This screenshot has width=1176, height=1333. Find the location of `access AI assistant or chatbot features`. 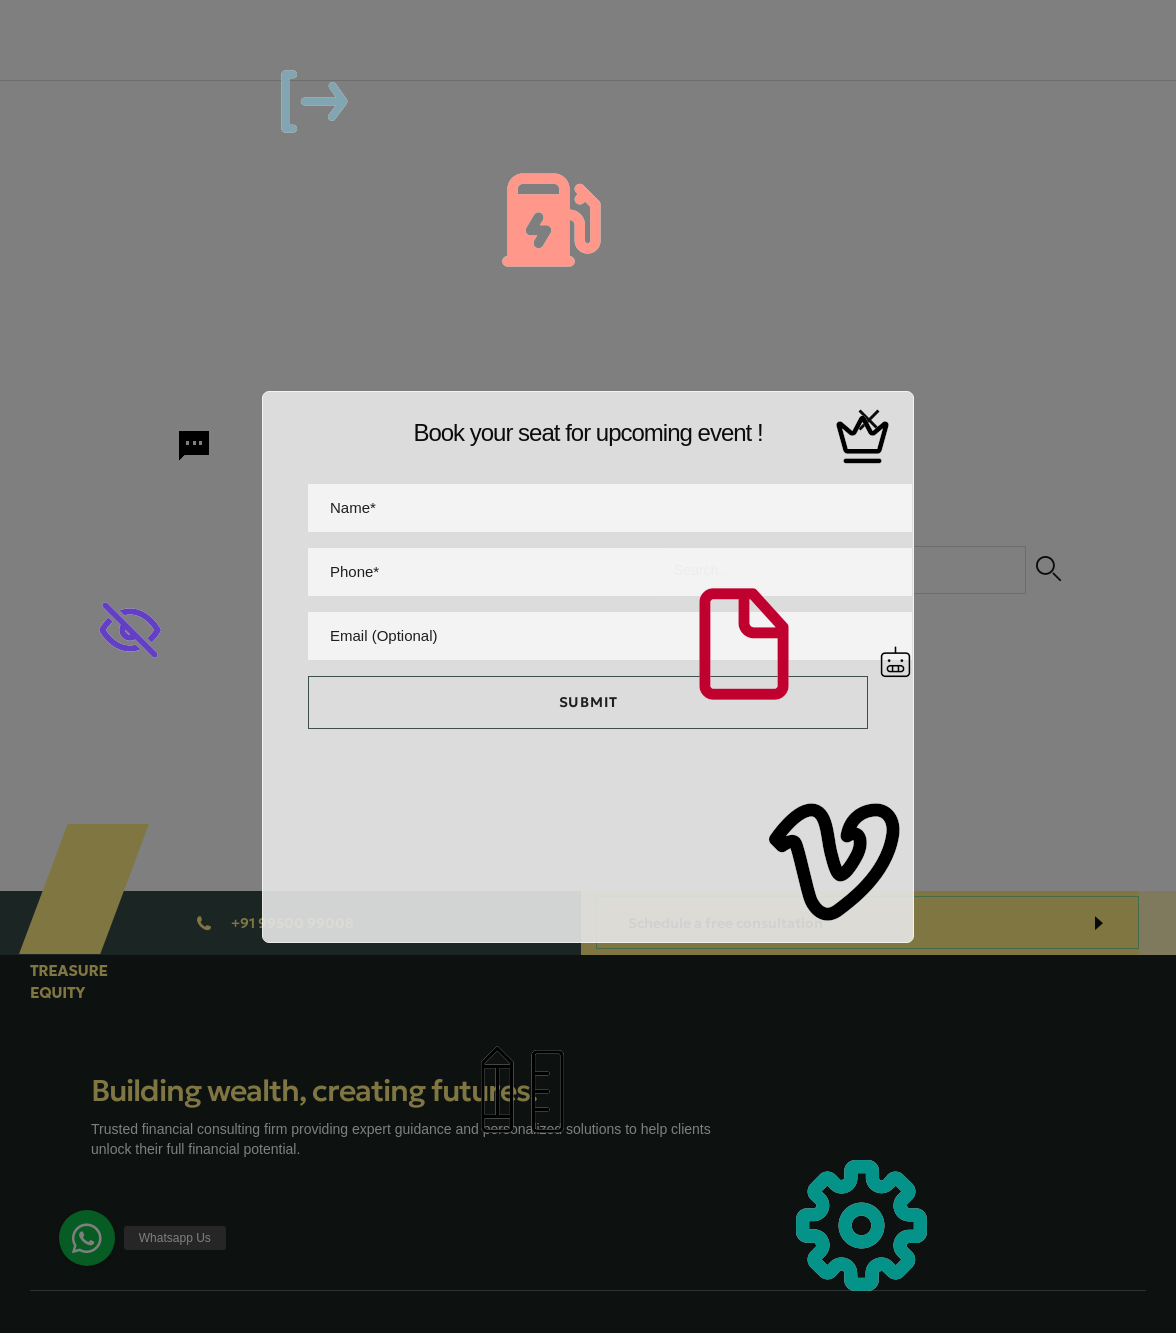

access AI assistant or chatbot features is located at coordinates (895, 663).